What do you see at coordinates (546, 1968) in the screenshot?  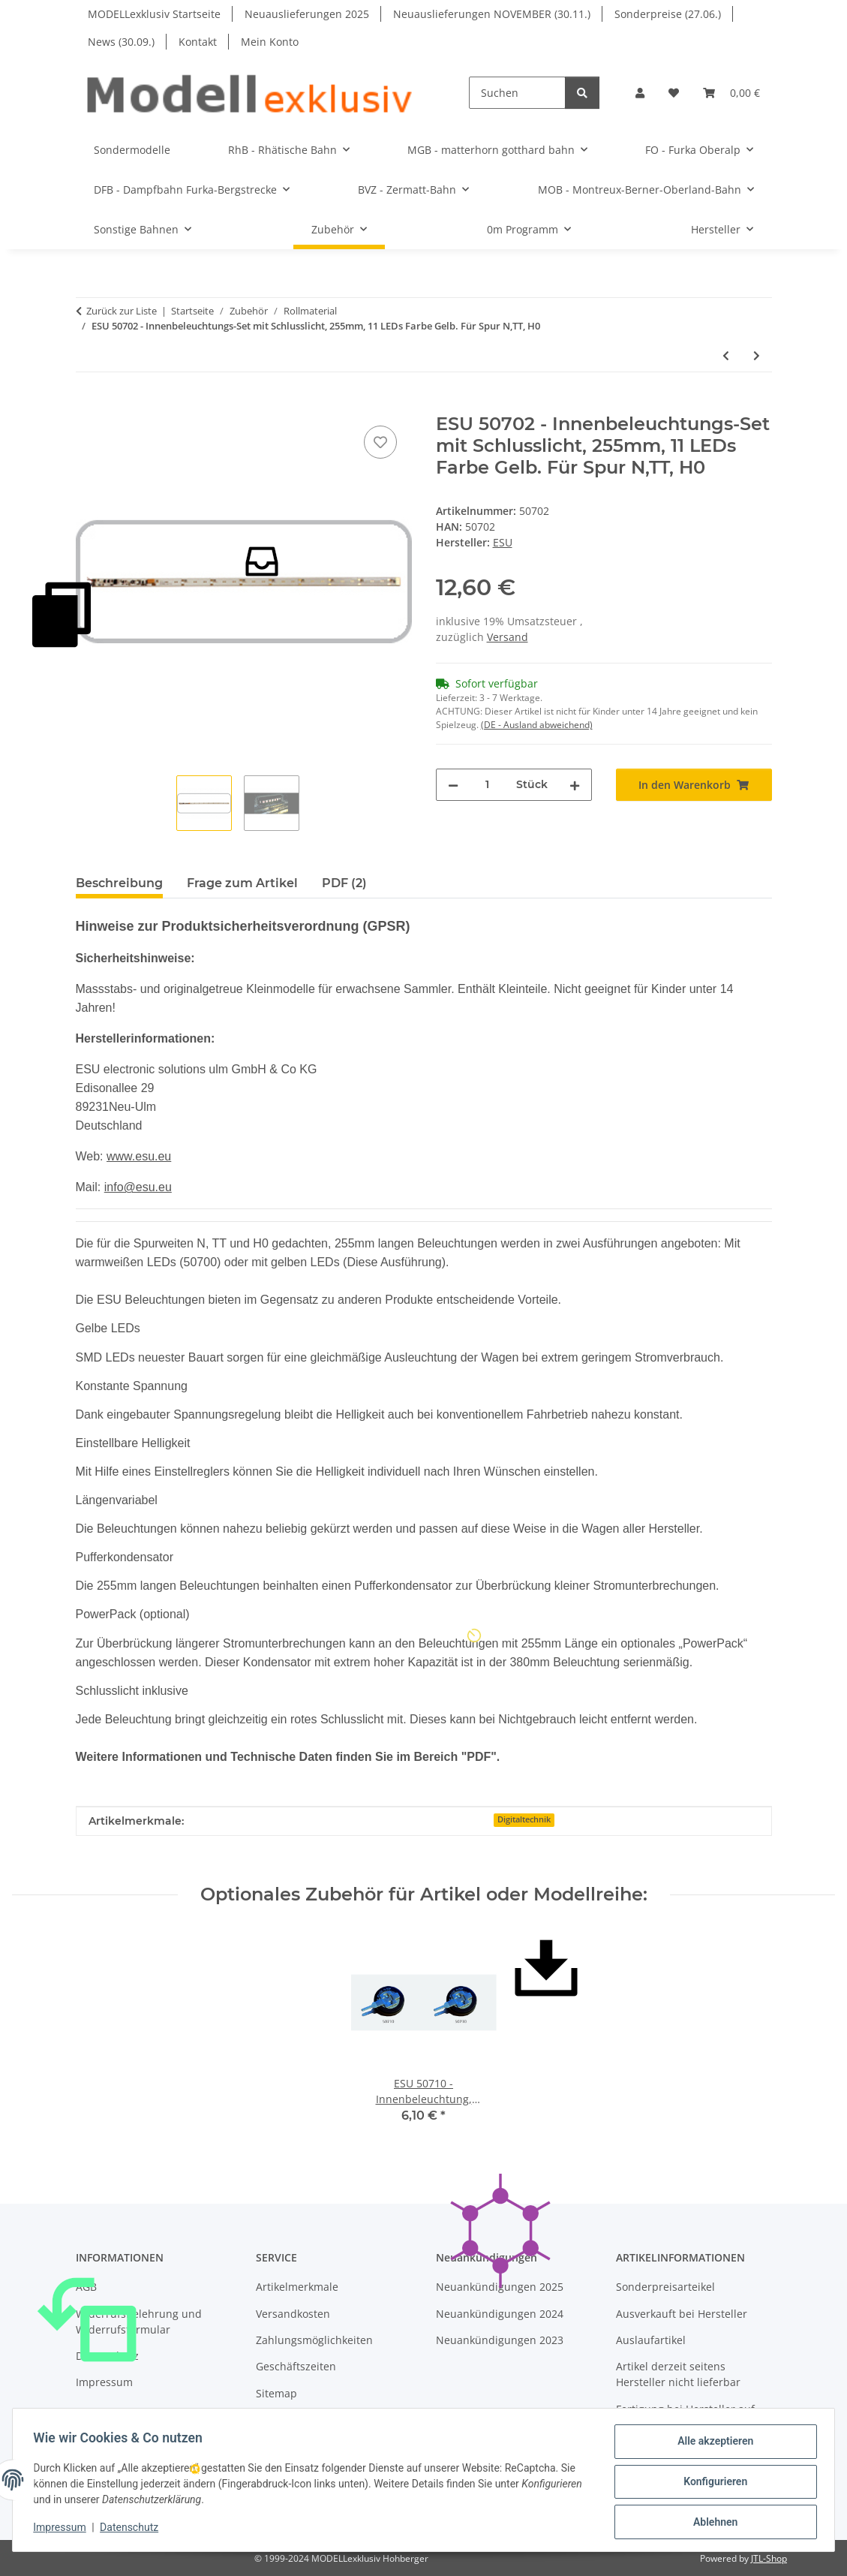 I see `download a file or document` at bounding box center [546, 1968].